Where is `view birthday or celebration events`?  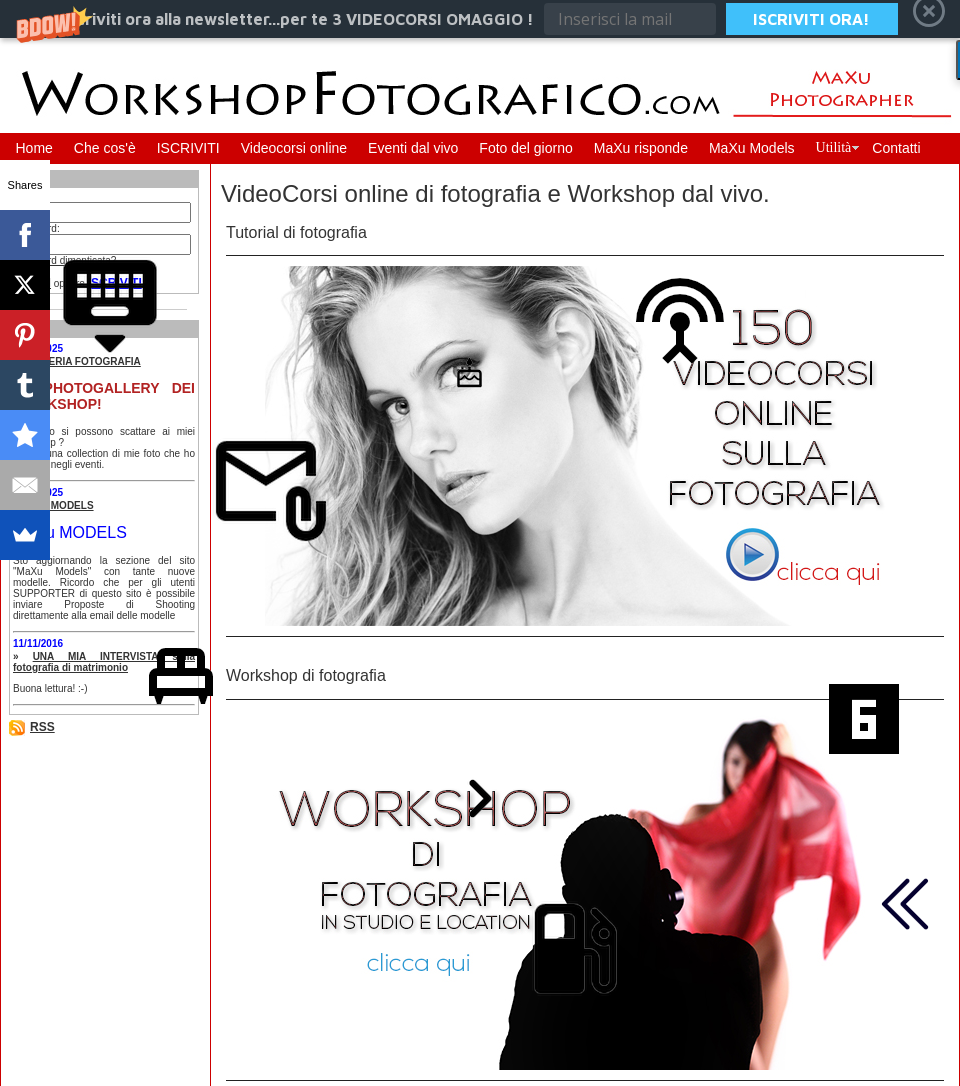 view birthday or celebration events is located at coordinates (469, 373).